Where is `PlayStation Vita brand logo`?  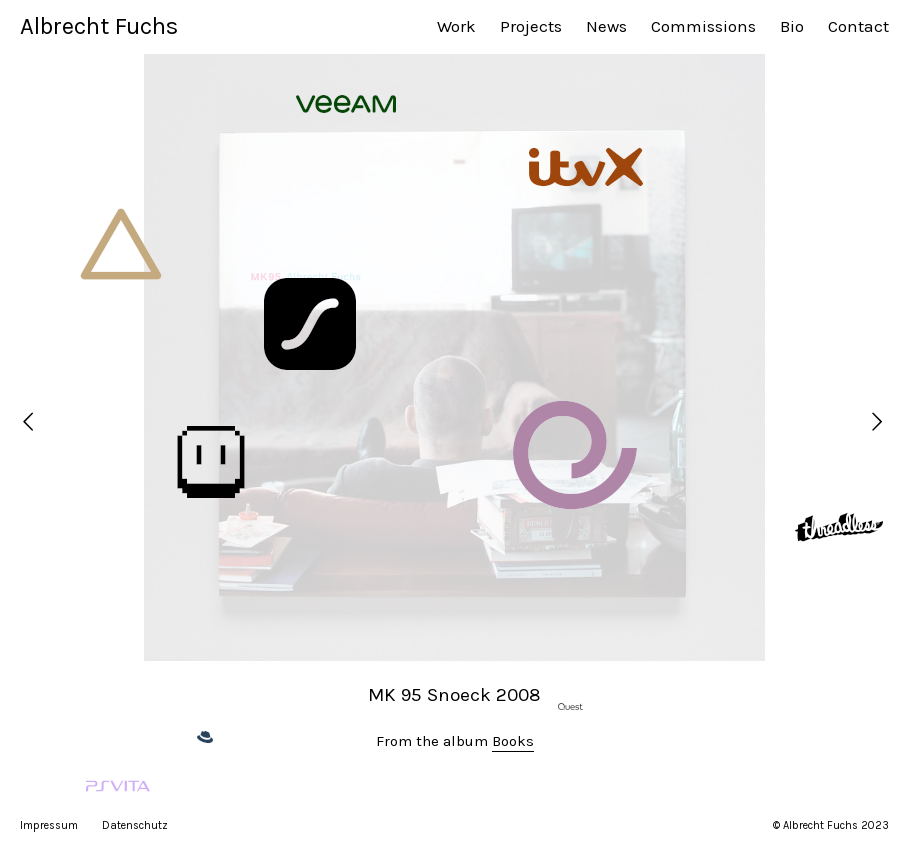
PlayStation Vita brand logo is located at coordinates (118, 786).